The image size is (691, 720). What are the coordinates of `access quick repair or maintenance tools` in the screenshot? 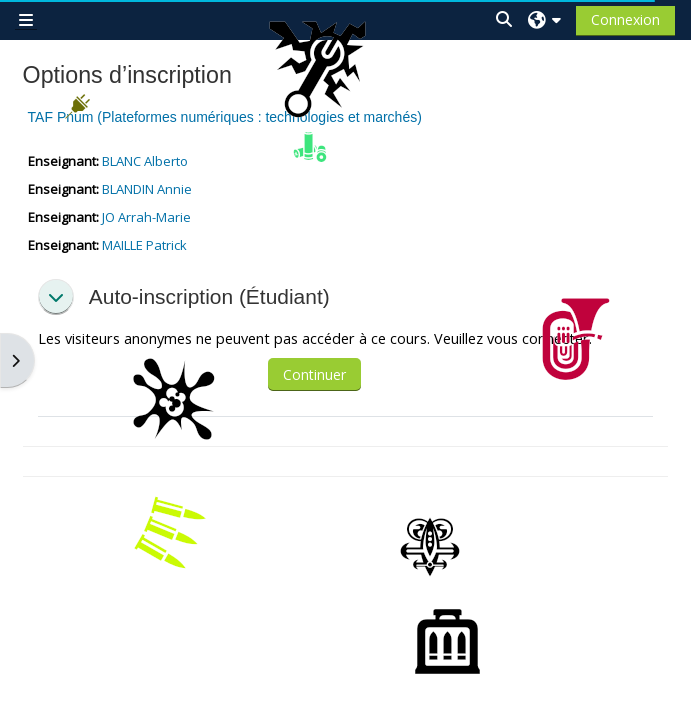 It's located at (317, 69).